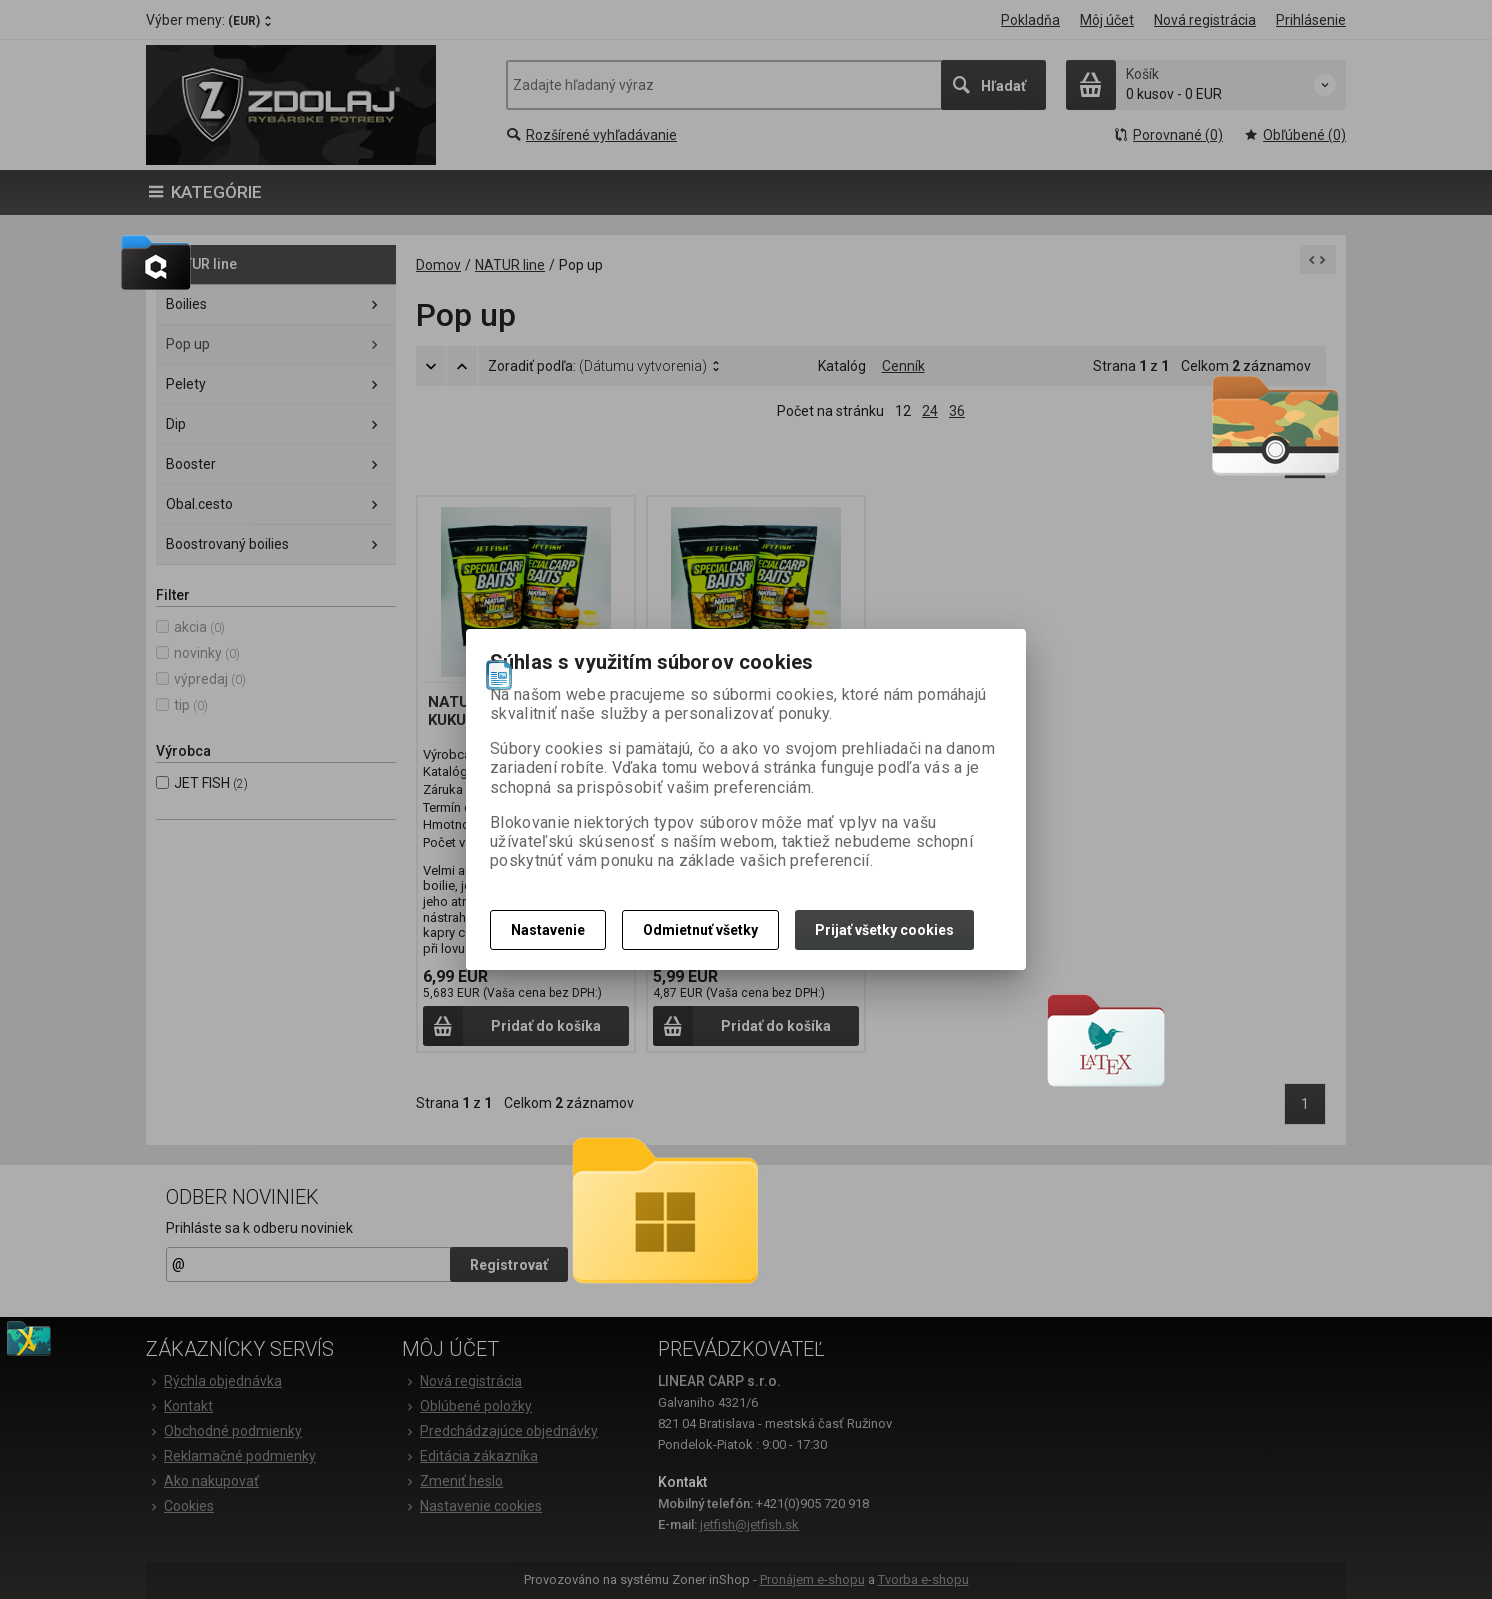 Image resolution: width=1492 pixels, height=1599 pixels. What do you see at coordinates (155, 264) in the screenshot?
I see `open quixel assets folder` at bounding box center [155, 264].